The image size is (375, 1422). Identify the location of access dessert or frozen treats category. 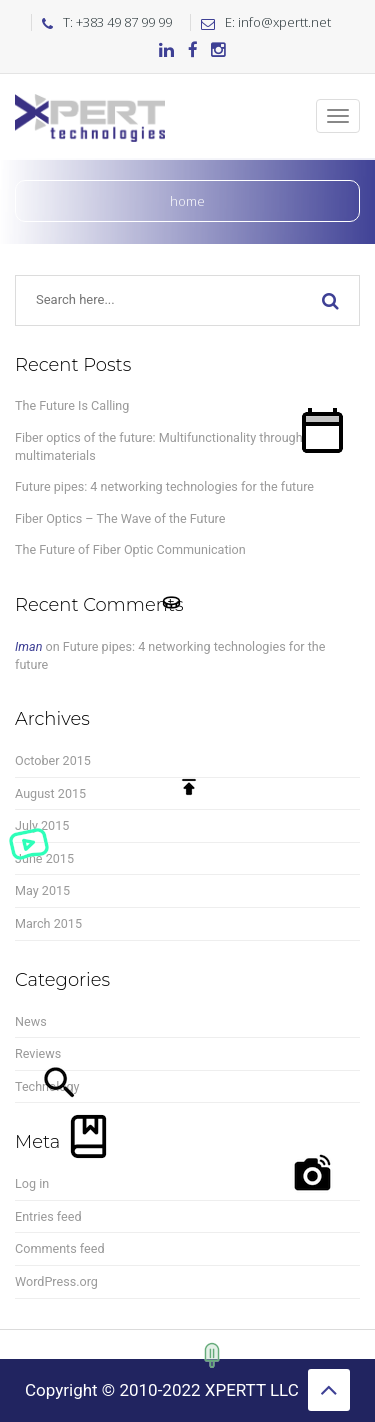
(212, 1355).